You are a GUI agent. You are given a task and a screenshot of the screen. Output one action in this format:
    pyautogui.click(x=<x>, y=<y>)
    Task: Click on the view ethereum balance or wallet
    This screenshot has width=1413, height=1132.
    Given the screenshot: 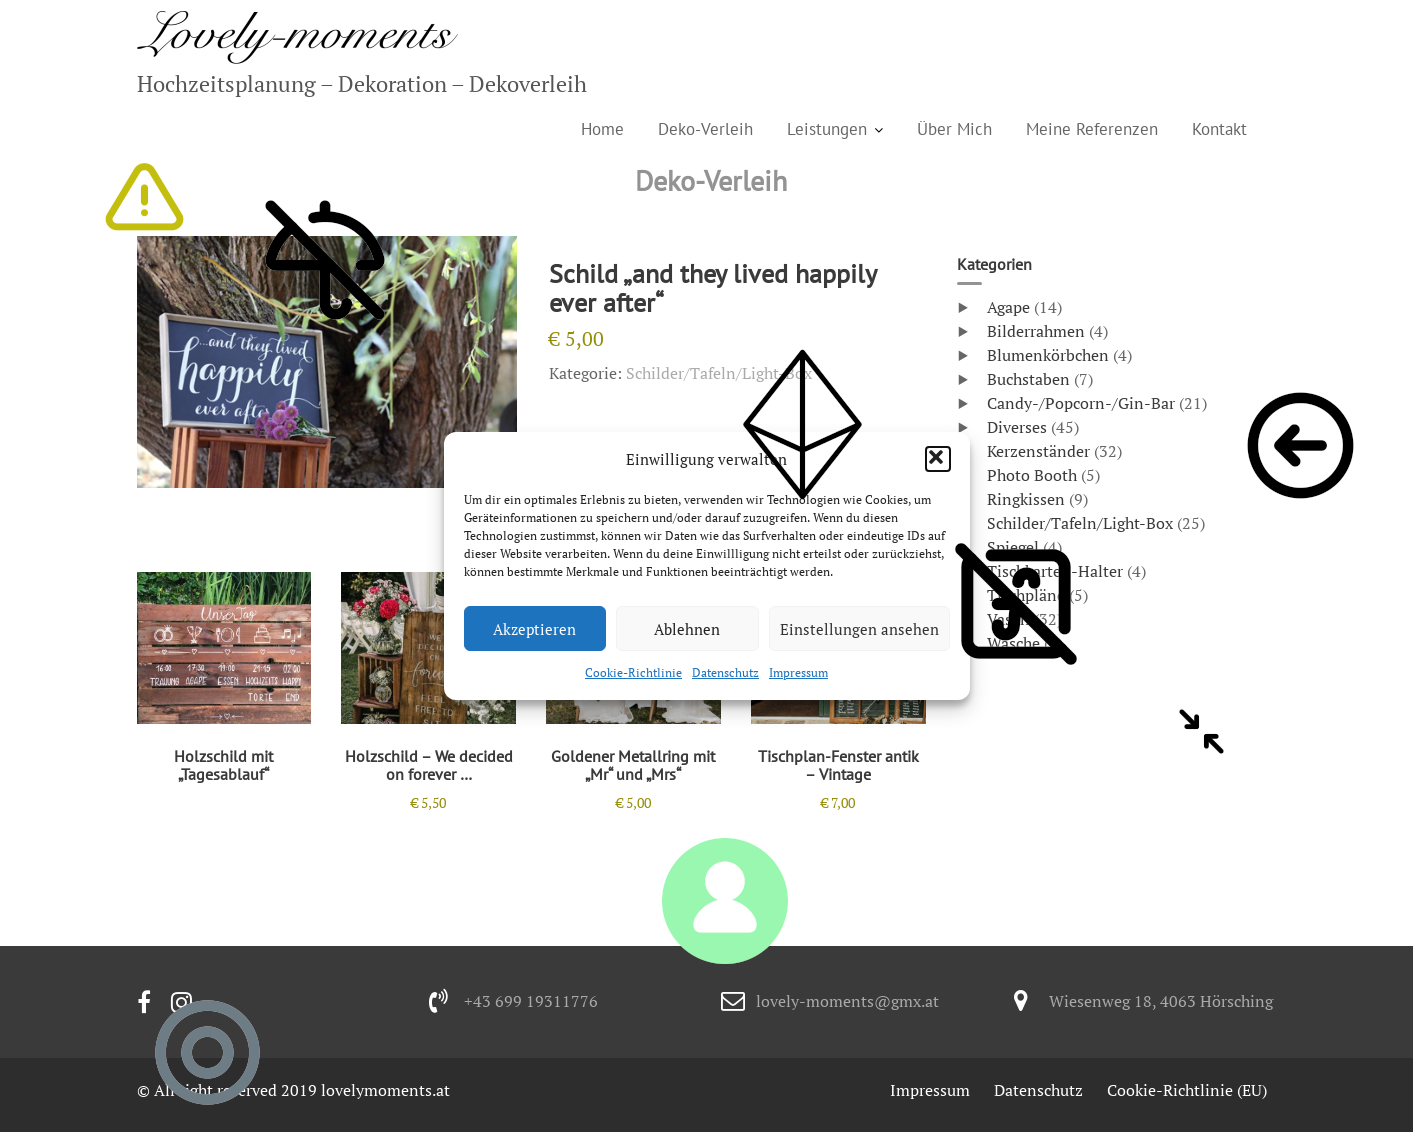 What is the action you would take?
    pyautogui.click(x=802, y=424)
    